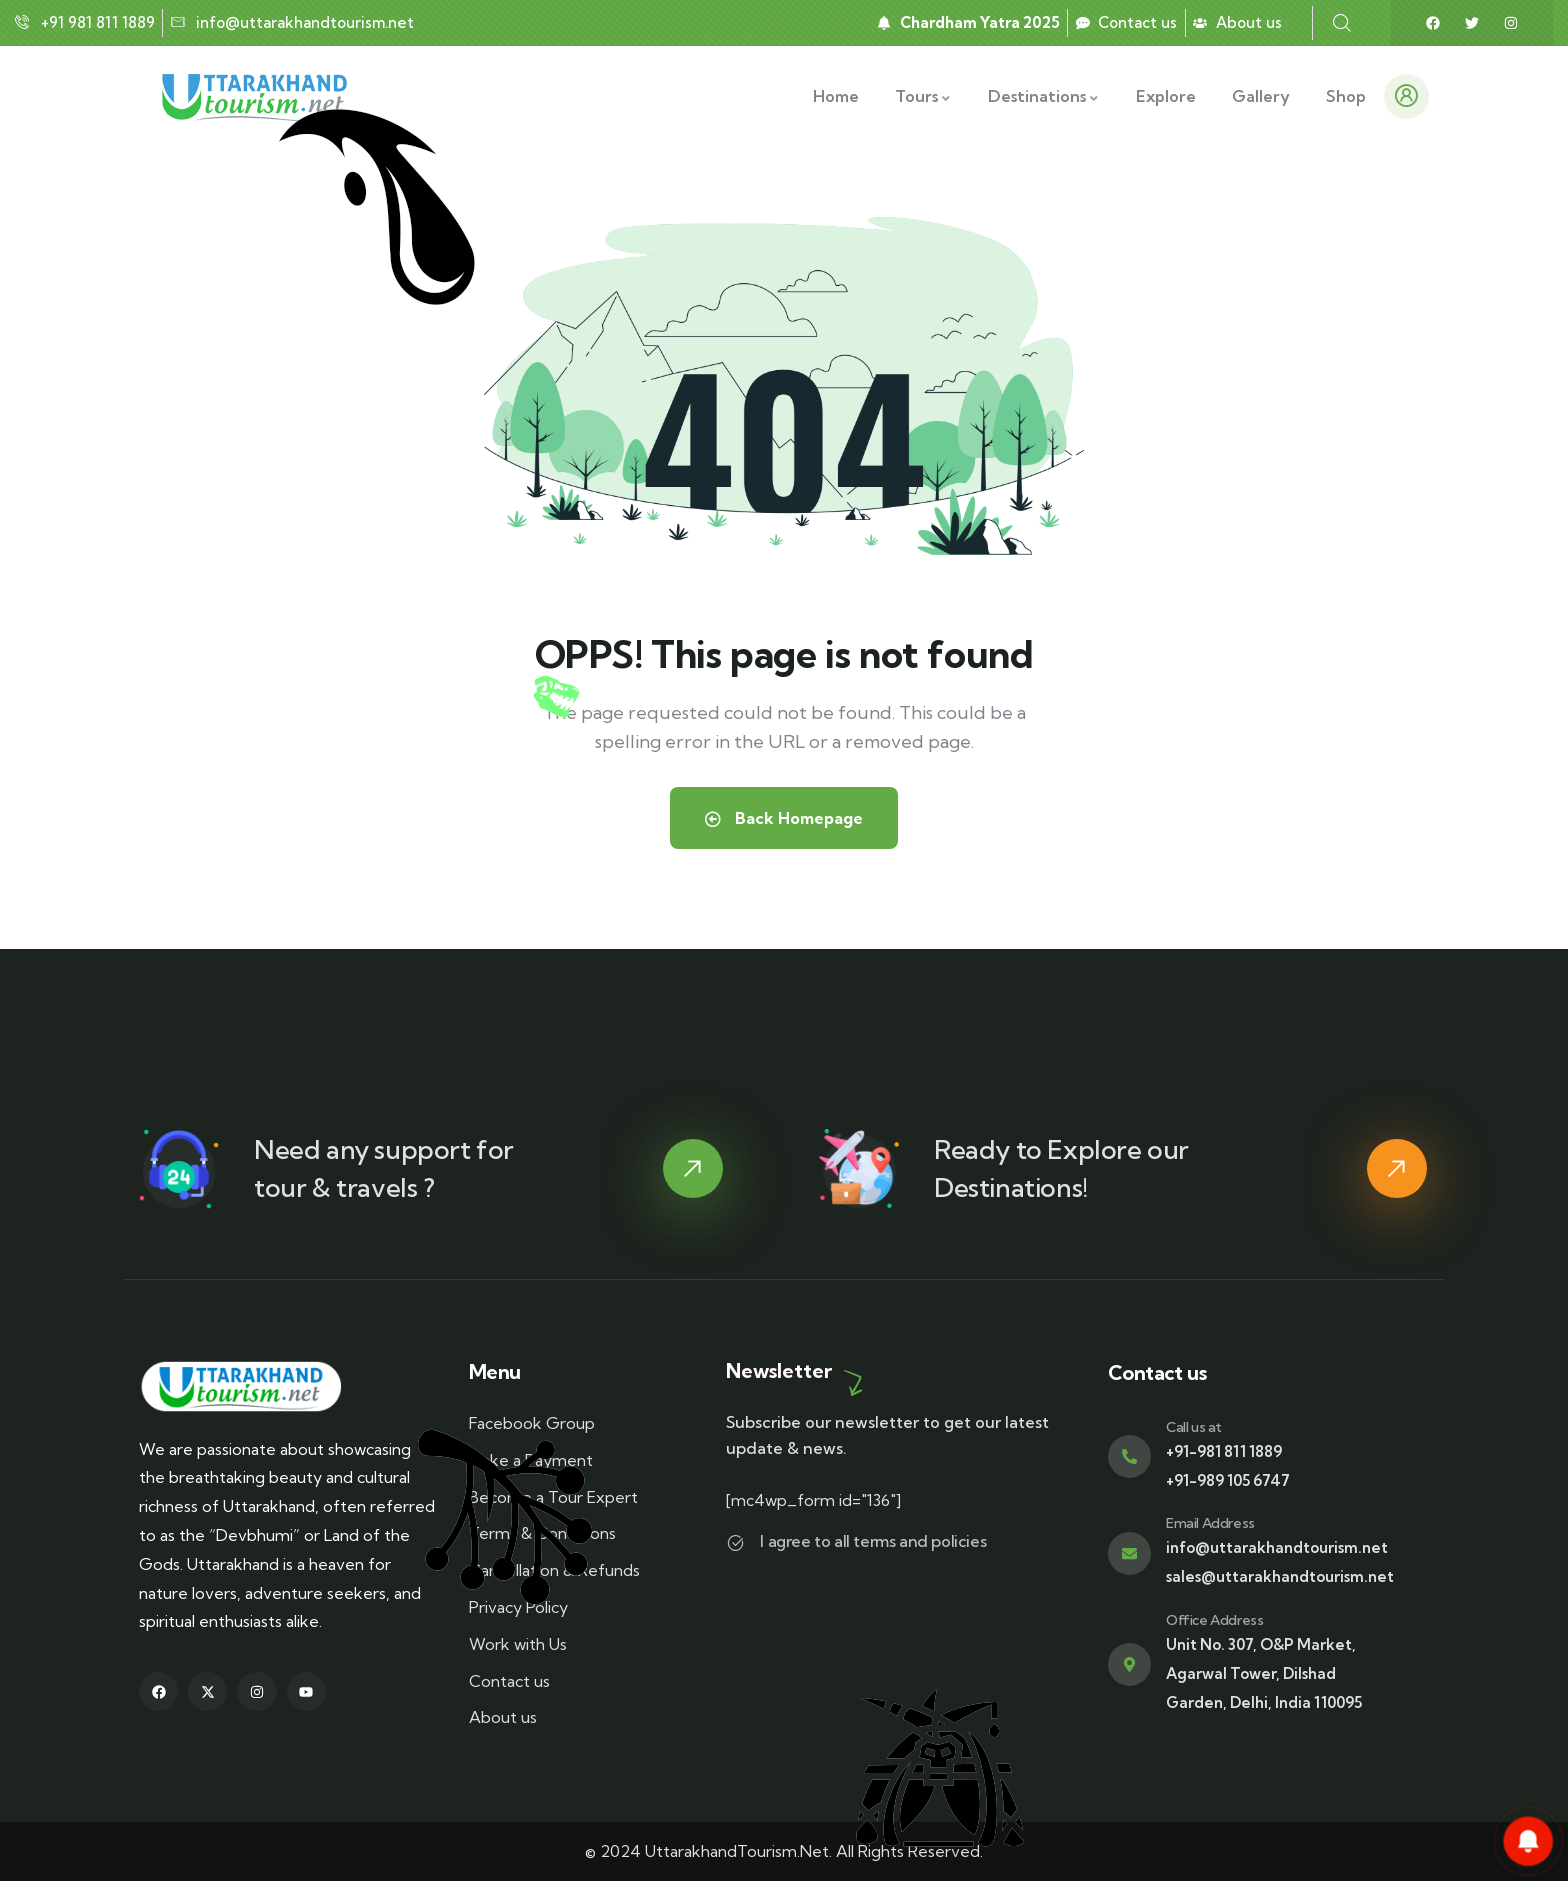 The width and height of the screenshot is (1568, 1881). What do you see at coordinates (556, 696) in the screenshot?
I see `access dinosaur or paleontology content` at bounding box center [556, 696].